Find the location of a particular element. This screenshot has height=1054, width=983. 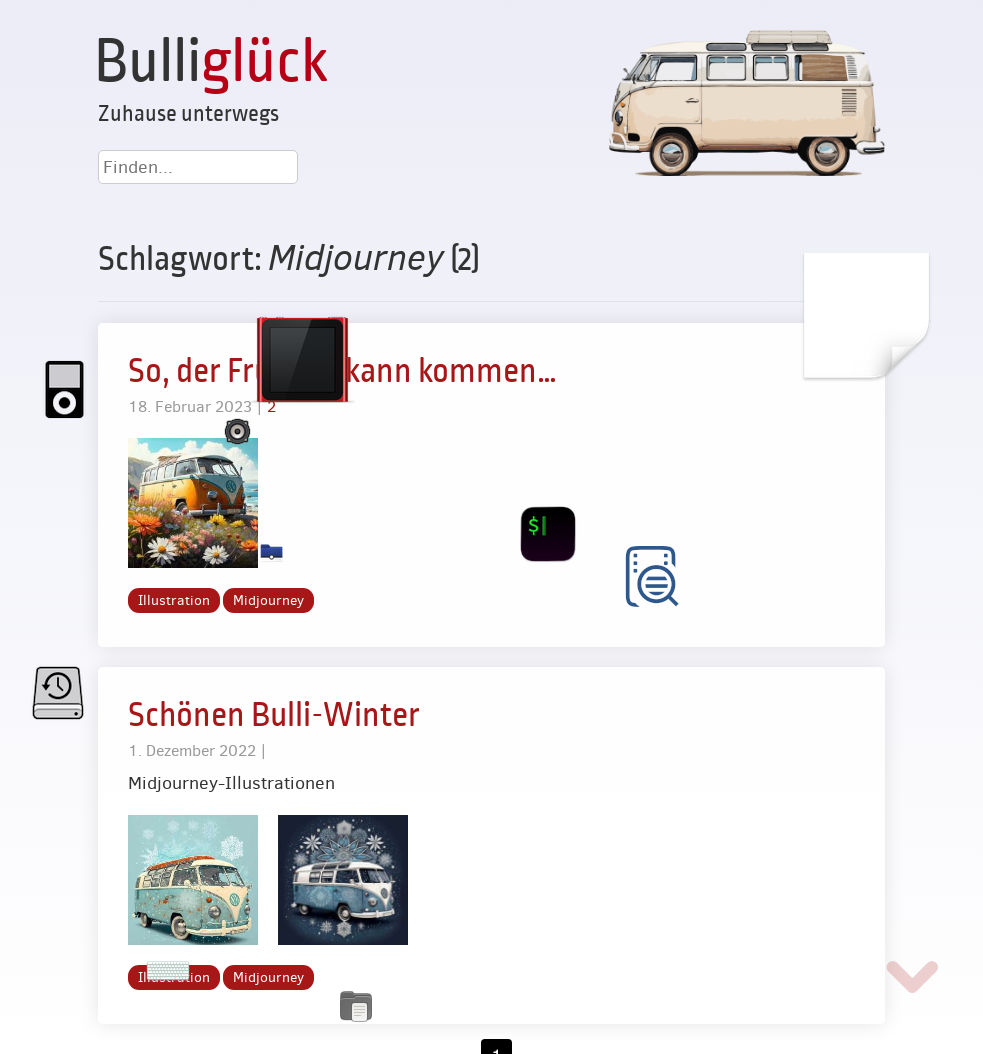

access connected iPod Classic device is located at coordinates (64, 389).